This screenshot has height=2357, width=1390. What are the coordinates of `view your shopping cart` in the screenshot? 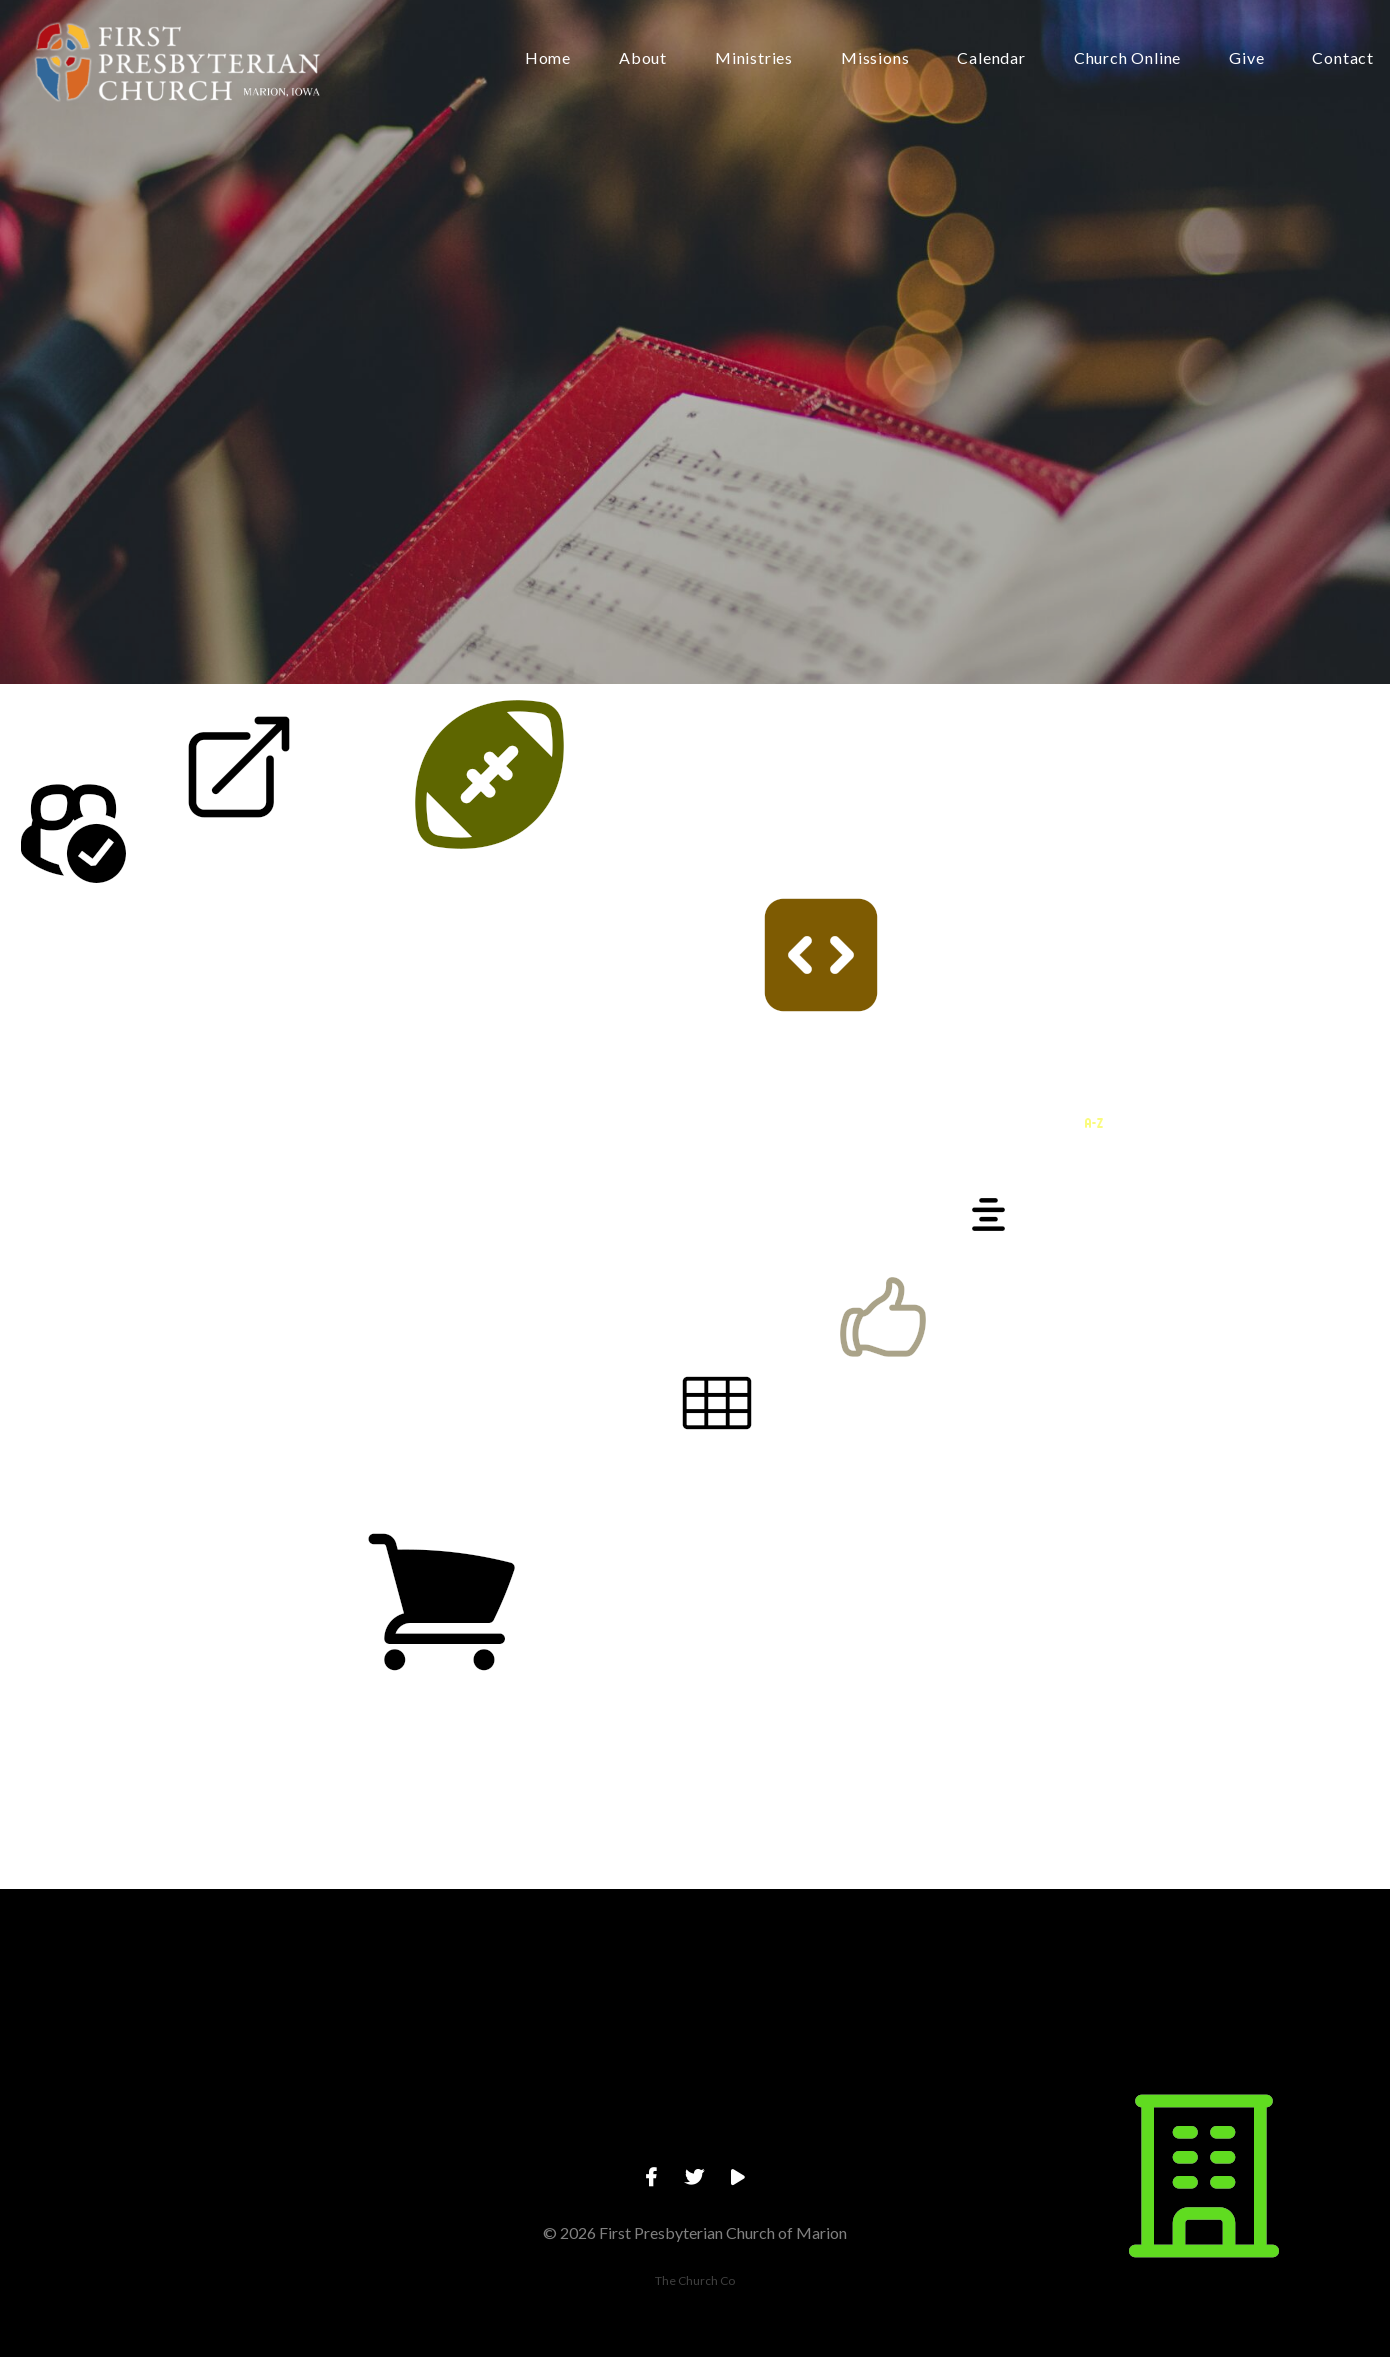 It's located at (442, 1602).